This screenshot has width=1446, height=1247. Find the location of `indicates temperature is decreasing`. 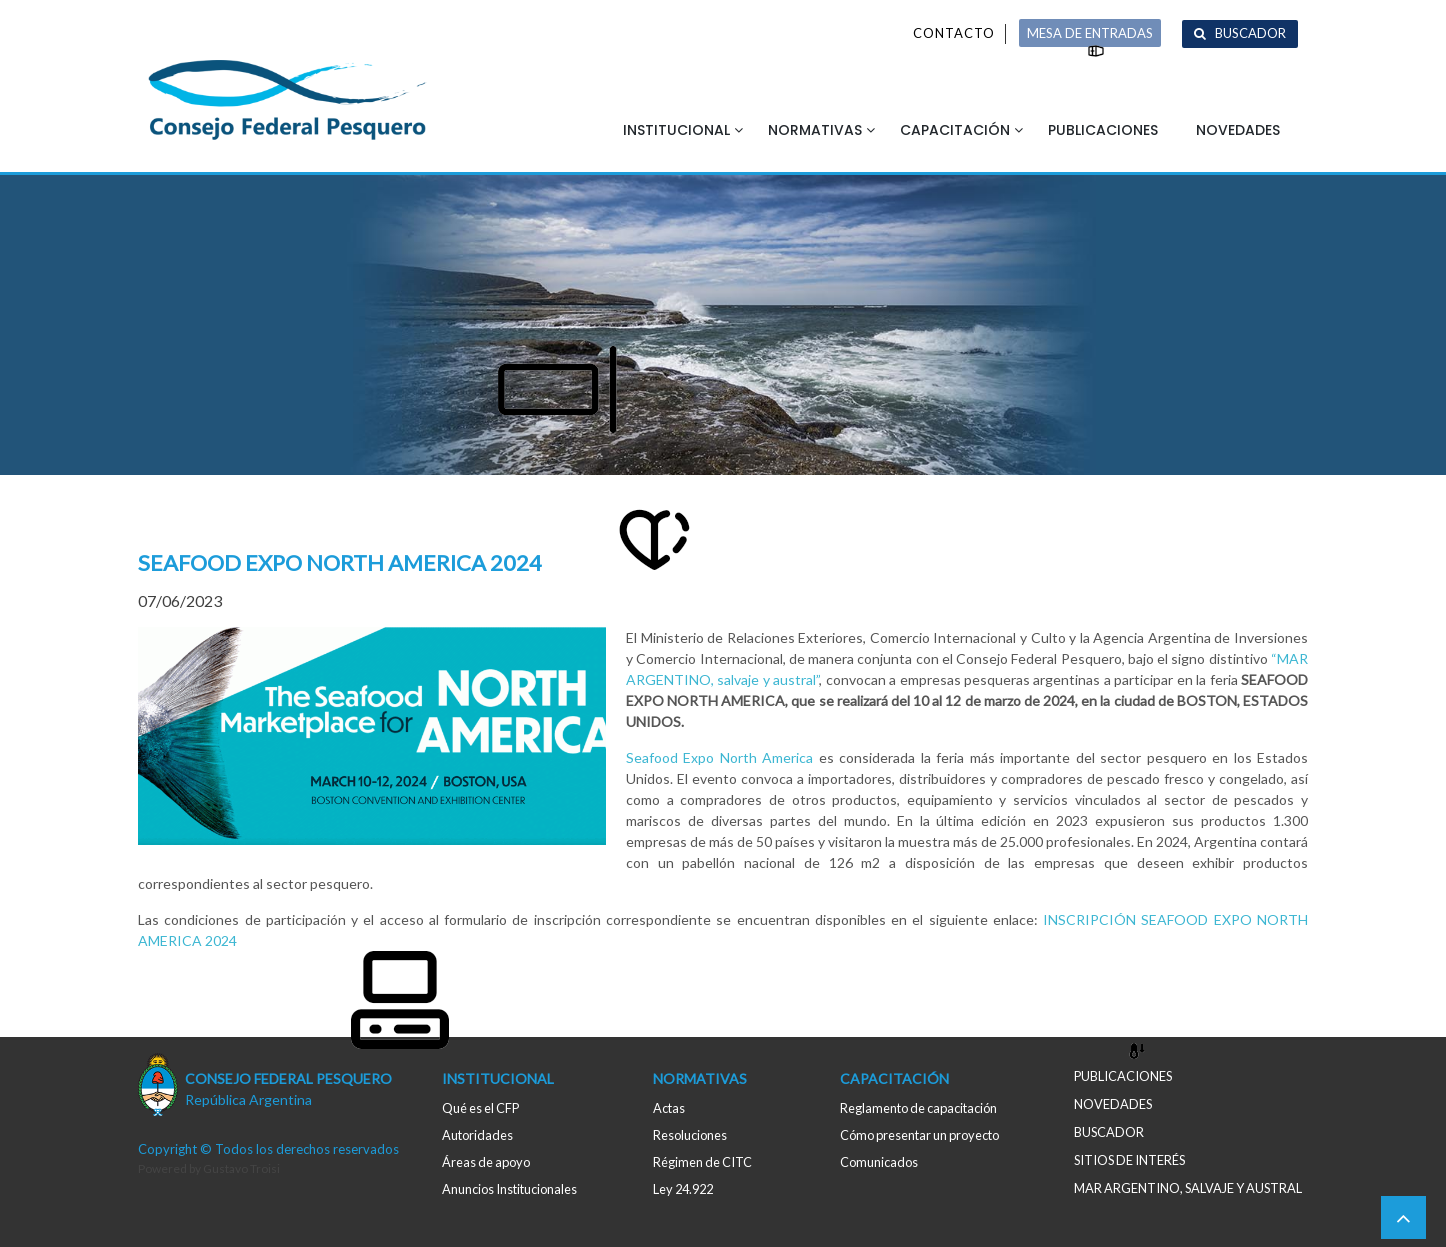

indicates temperature is decreasing is located at coordinates (1137, 1051).